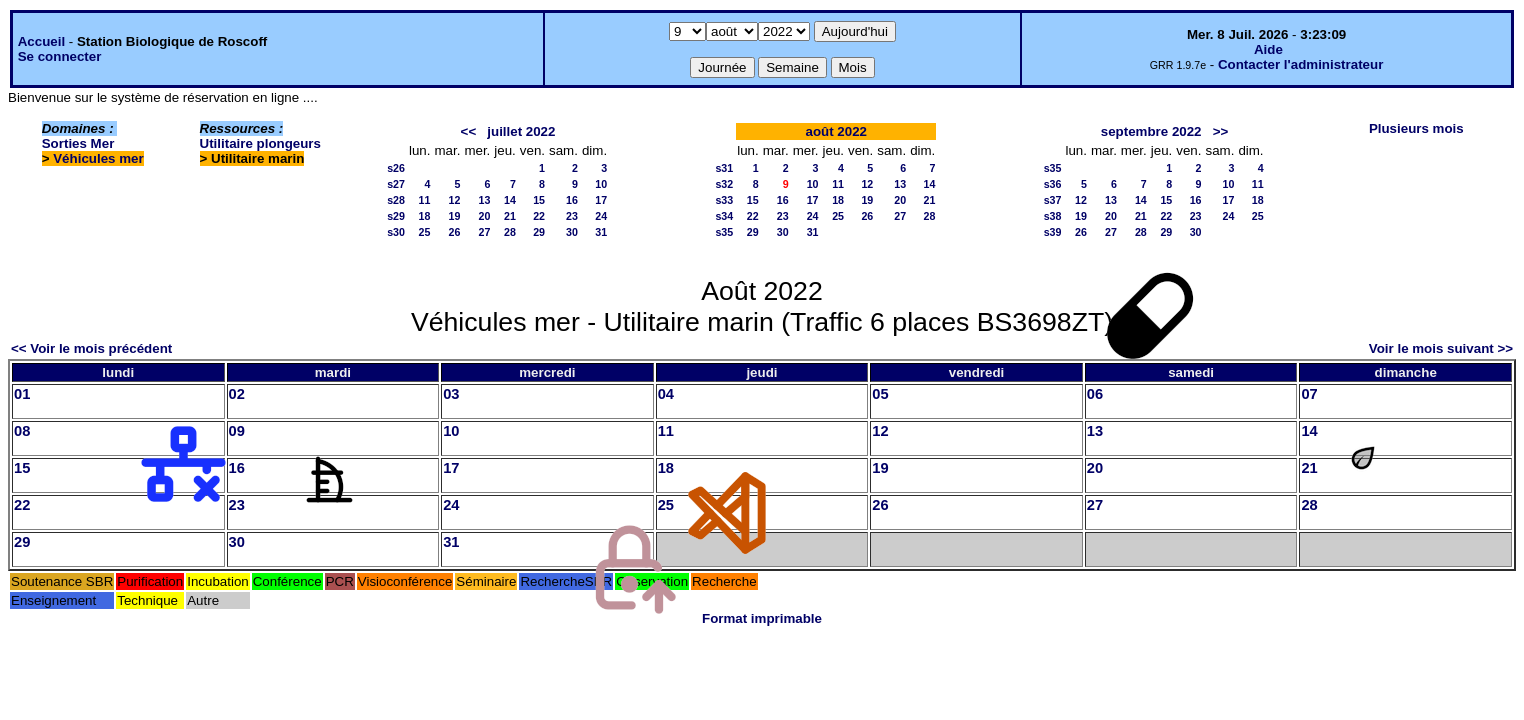 This screenshot has height=720, width=1524. Describe the element at coordinates (1363, 458) in the screenshot. I see `indicates eco-friendly or sustainable option` at that location.